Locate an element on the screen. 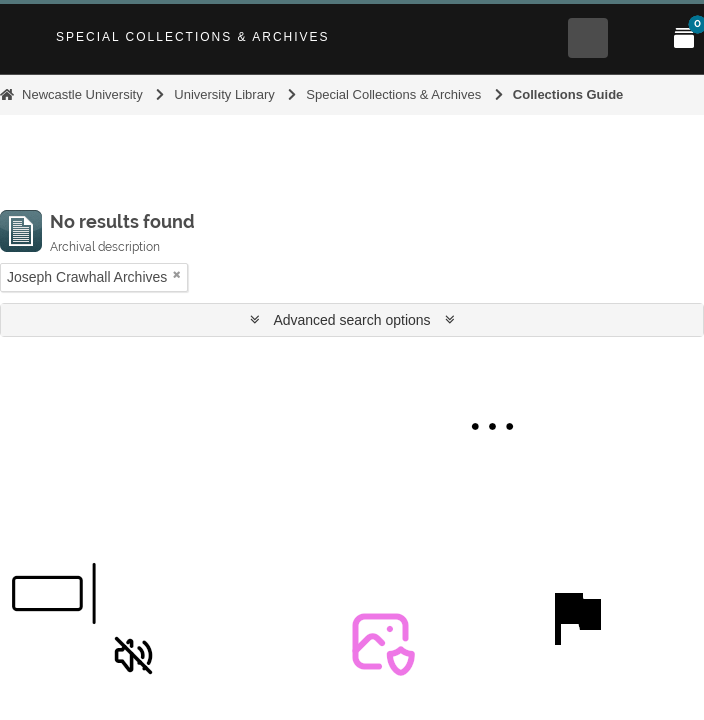 This screenshot has width=704, height=720. access more options or actions is located at coordinates (492, 426).